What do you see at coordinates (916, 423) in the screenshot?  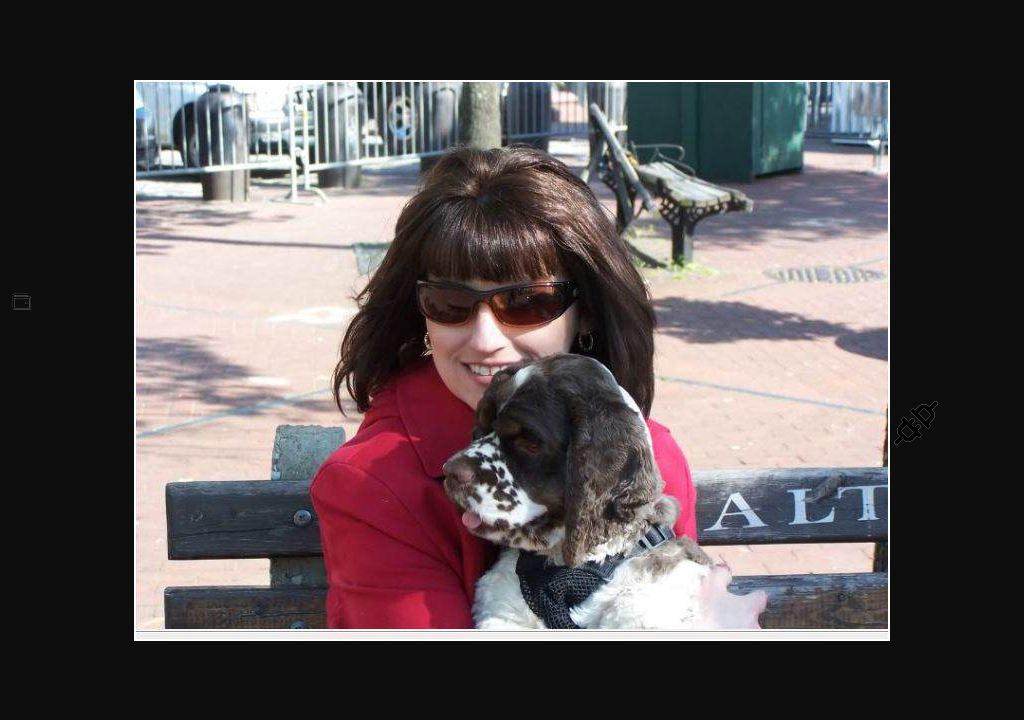 I see `connect or establish a connection` at bounding box center [916, 423].